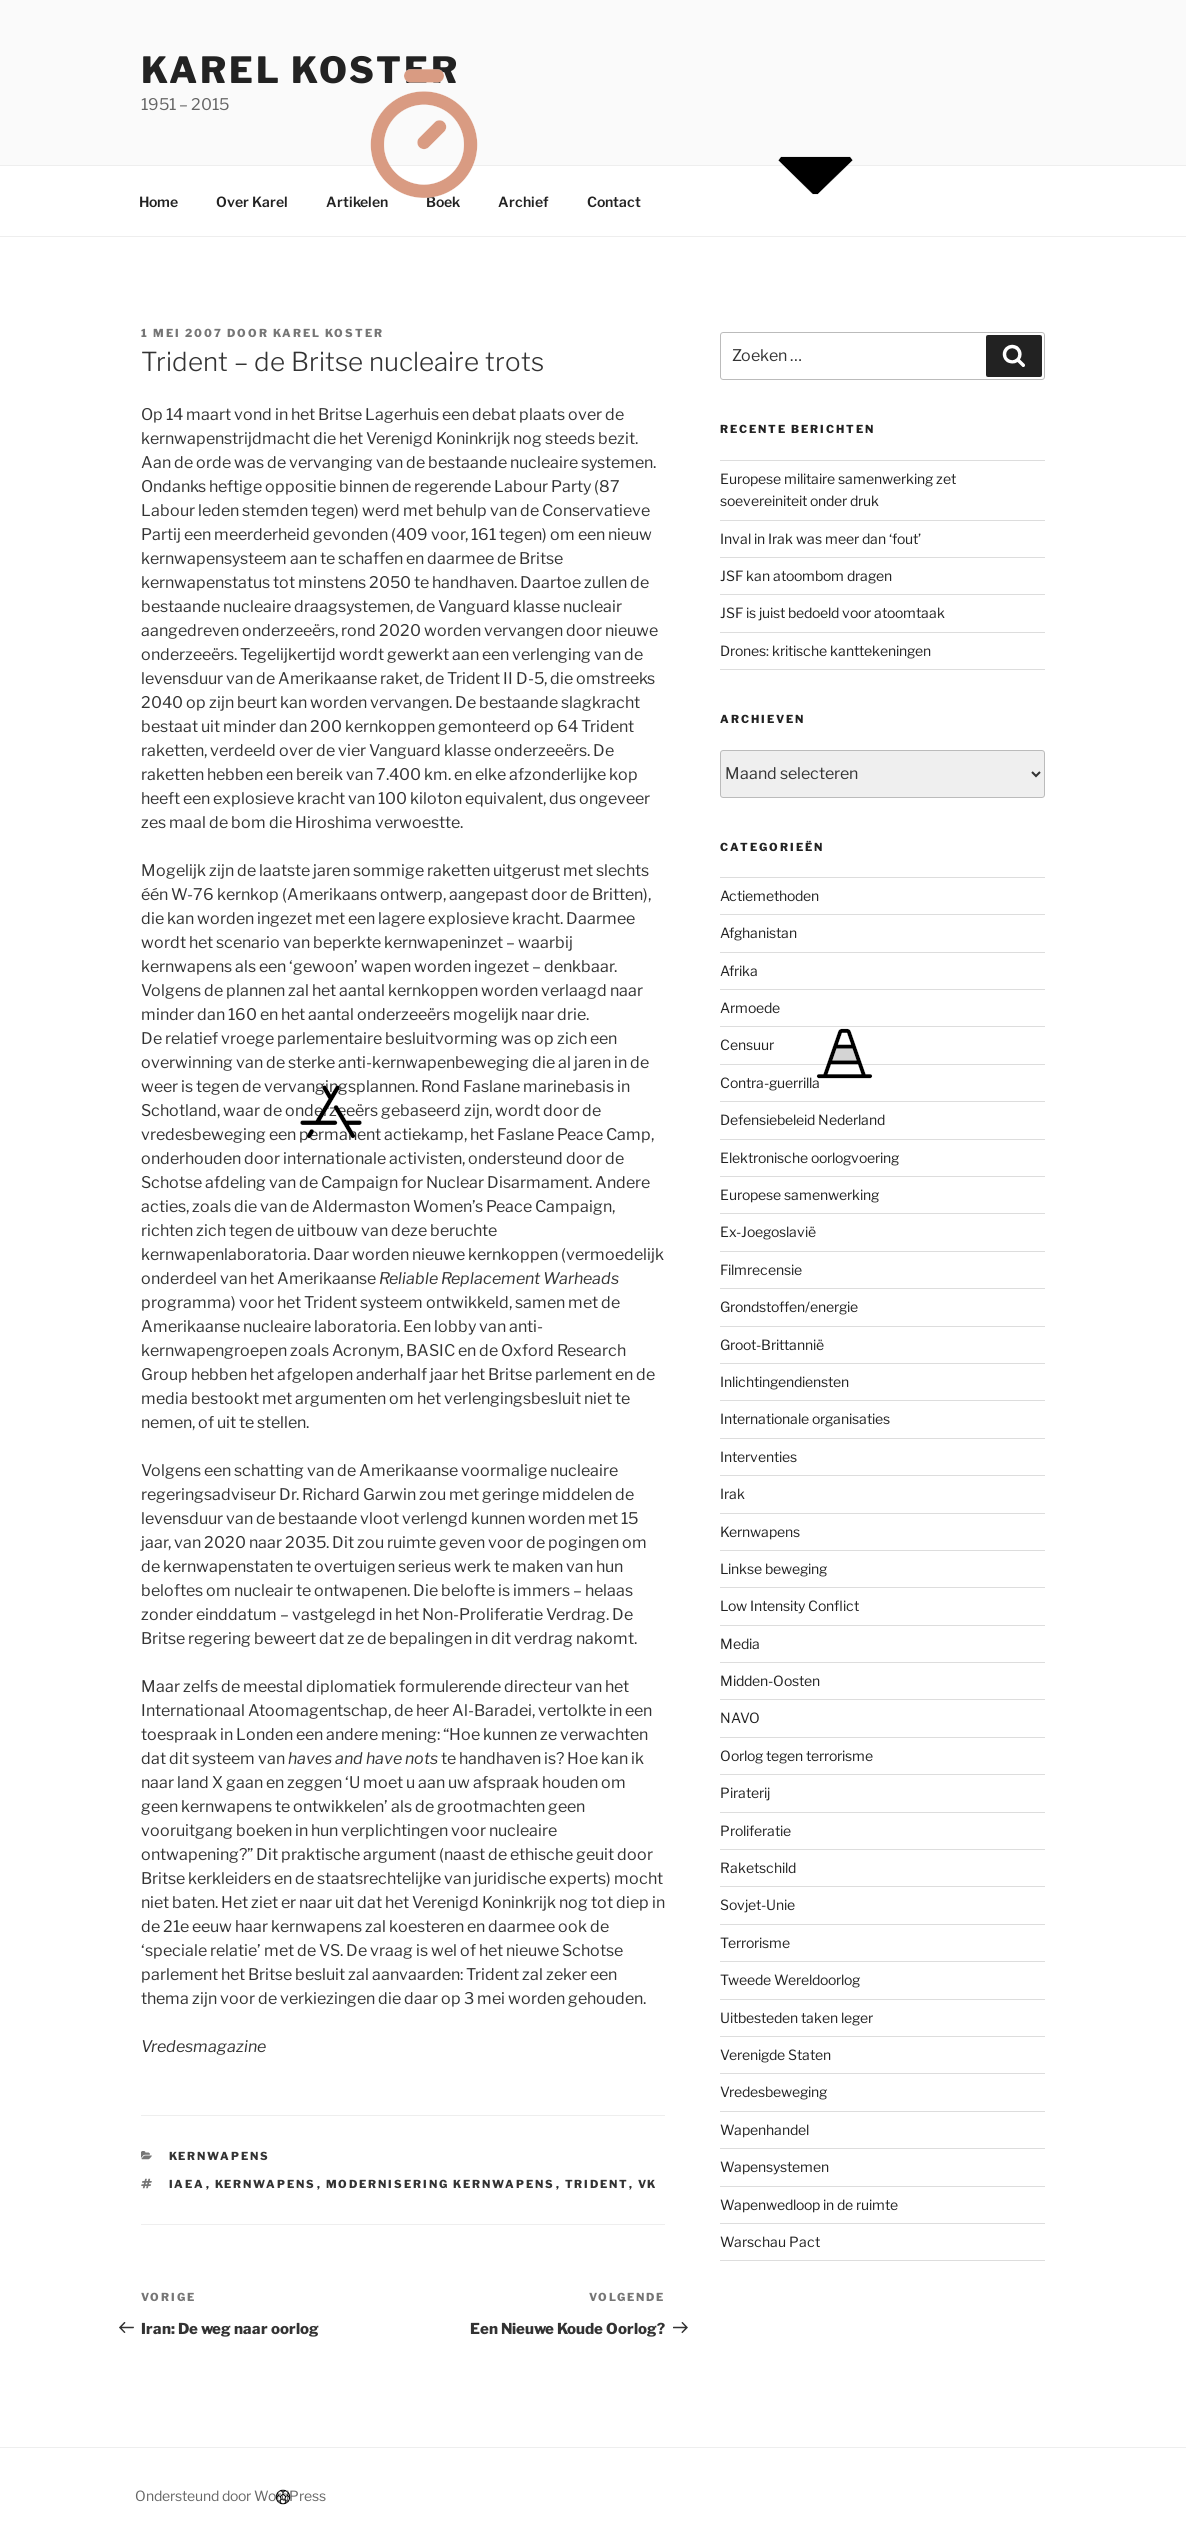 Image resolution: width=1186 pixels, height=2543 pixels. I want to click on indicates area under construction or maintenance, so click(844, 1054).